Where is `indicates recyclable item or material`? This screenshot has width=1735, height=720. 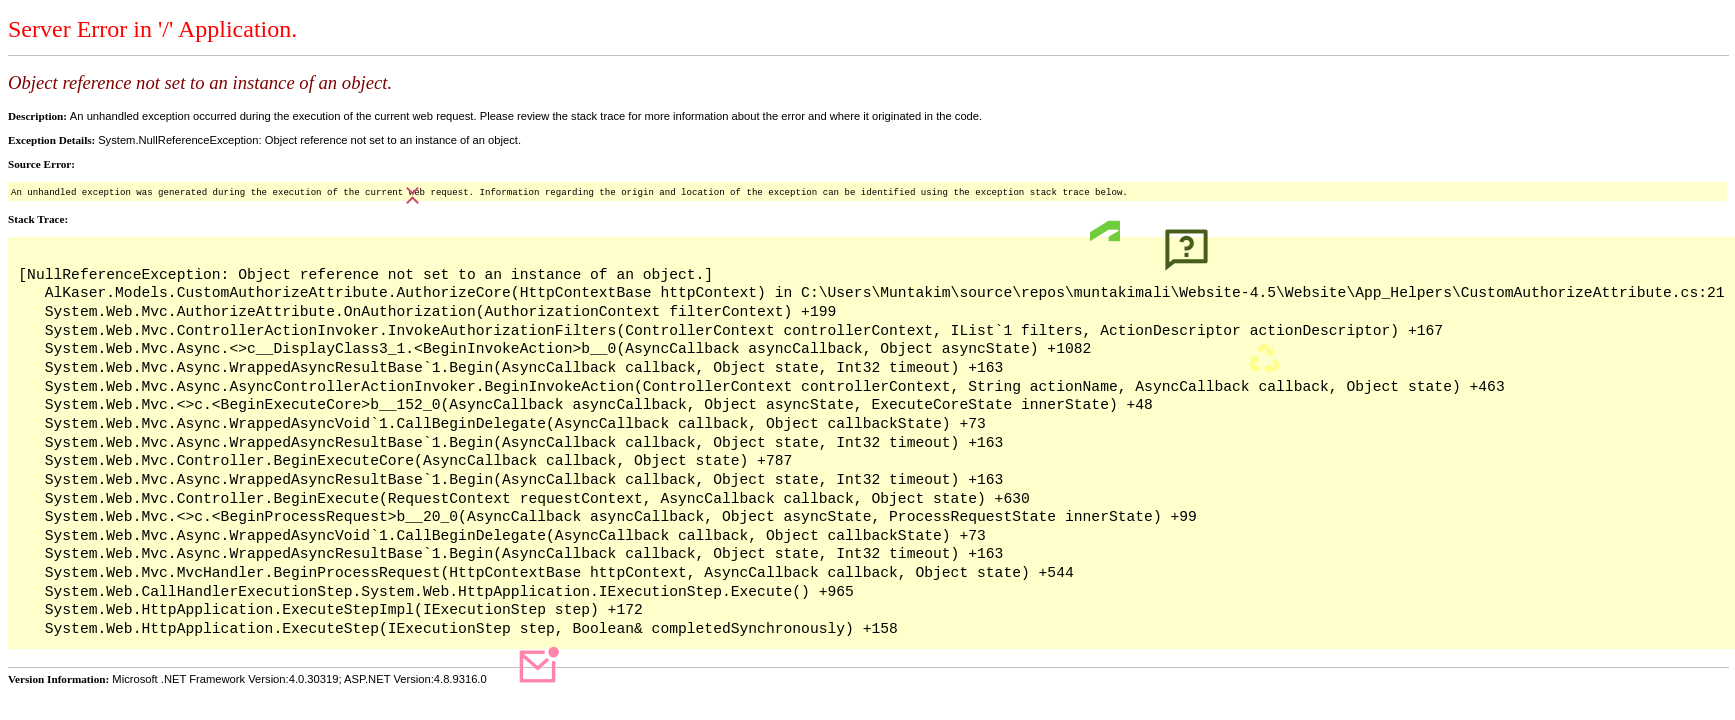 indicates recyclable item or material is located at coordinates (1264, 358).